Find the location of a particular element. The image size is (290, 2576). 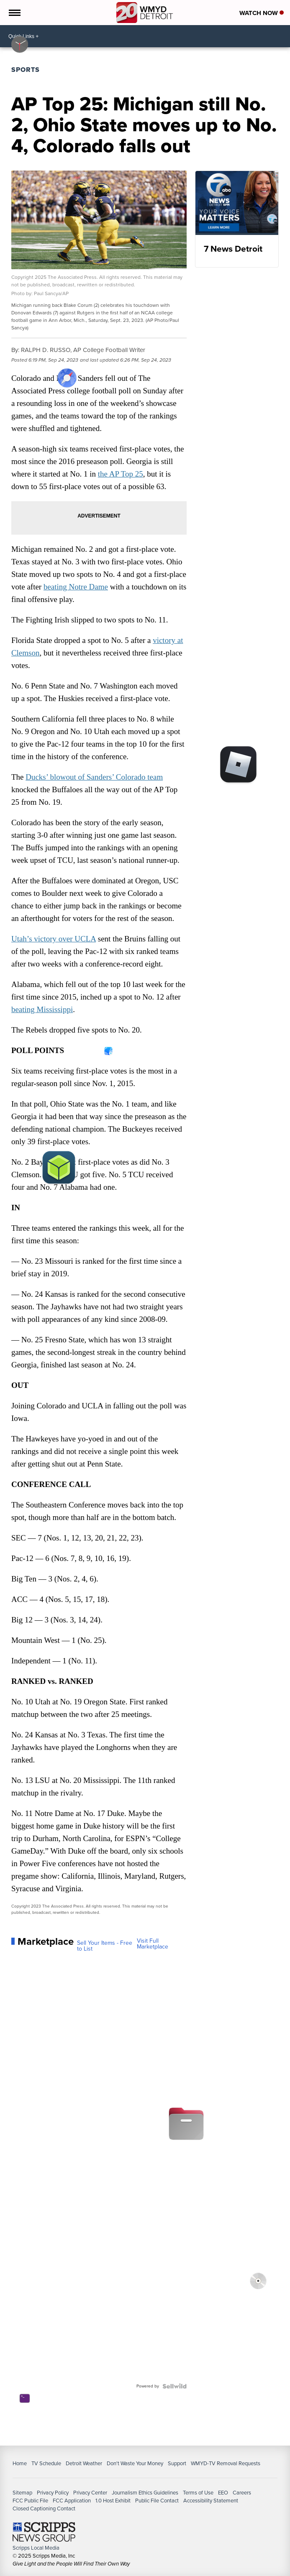

open file manager application is located at coordinates (186, 2124).